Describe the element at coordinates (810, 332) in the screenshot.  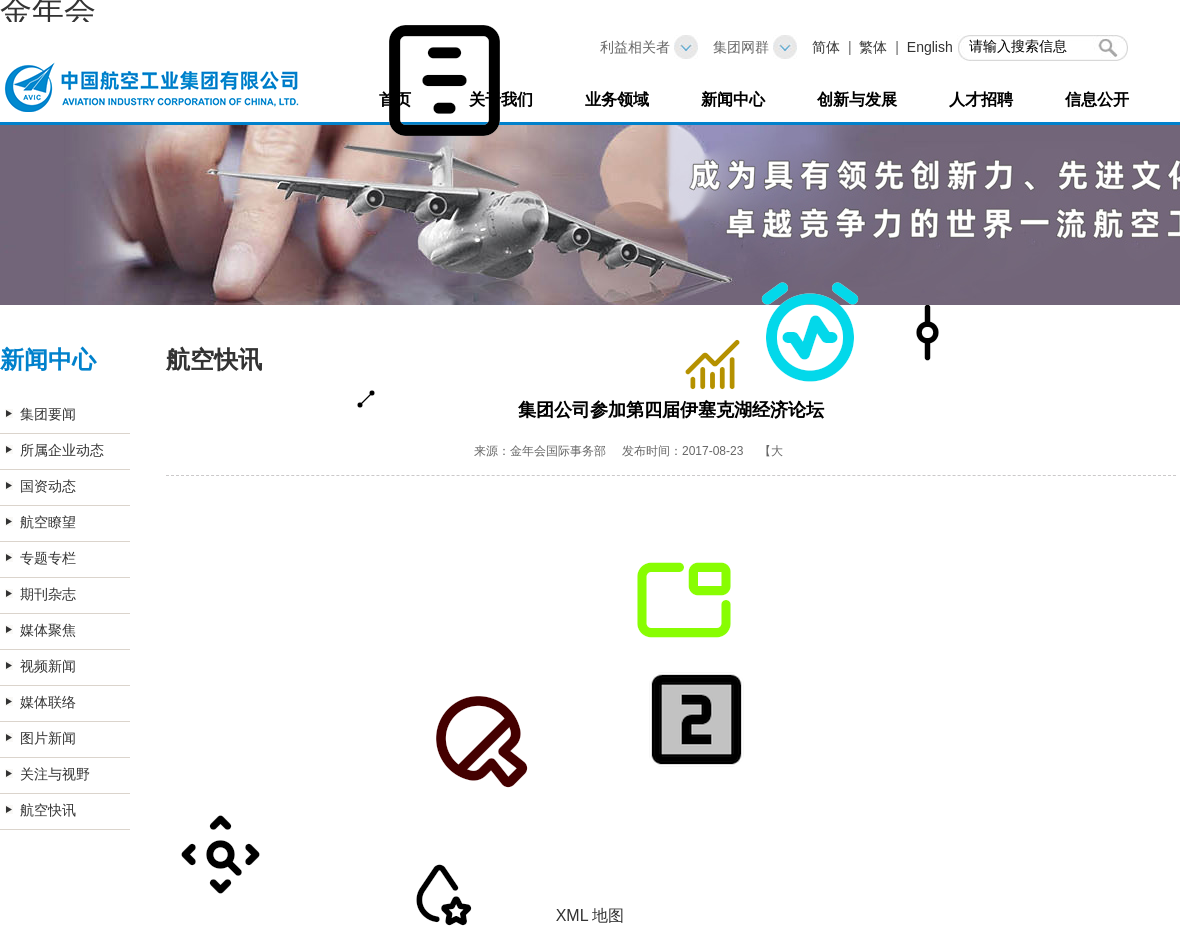
I see `view average alarm or alert statistics` at that location.